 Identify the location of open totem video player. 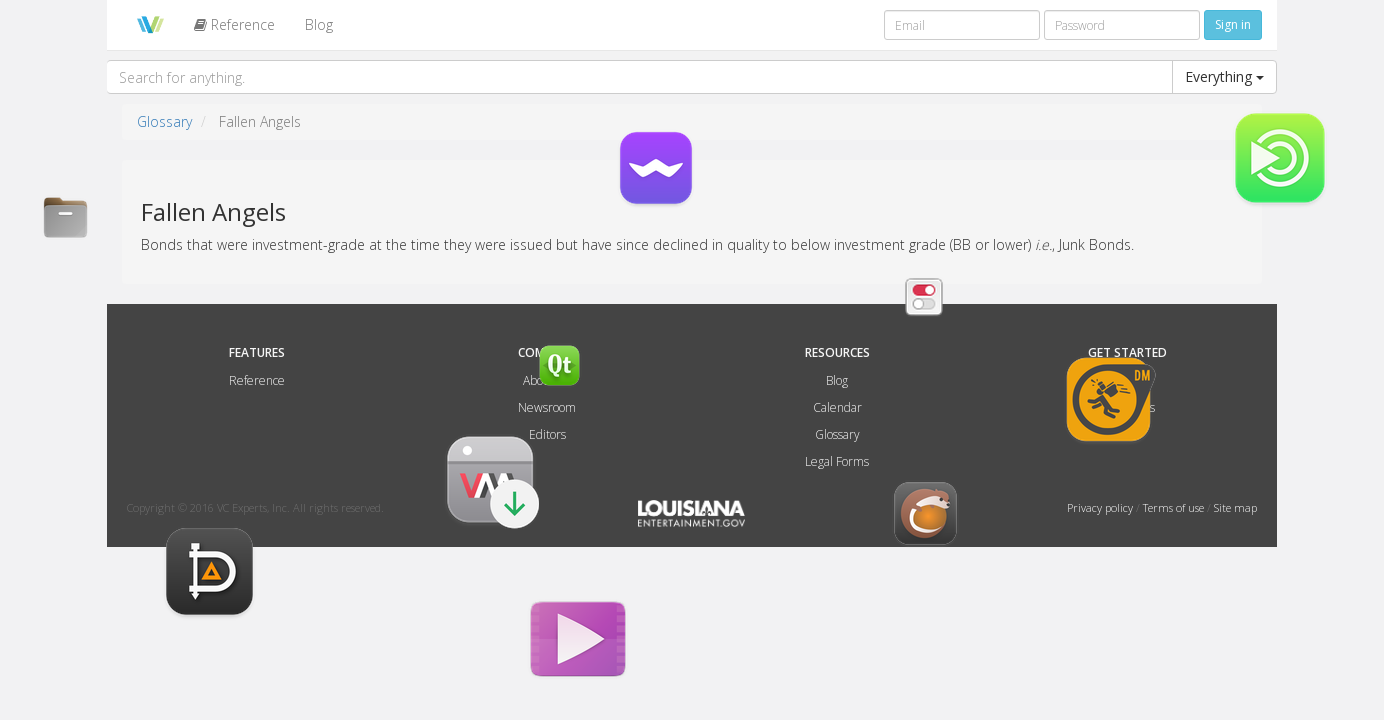
(578, 639).